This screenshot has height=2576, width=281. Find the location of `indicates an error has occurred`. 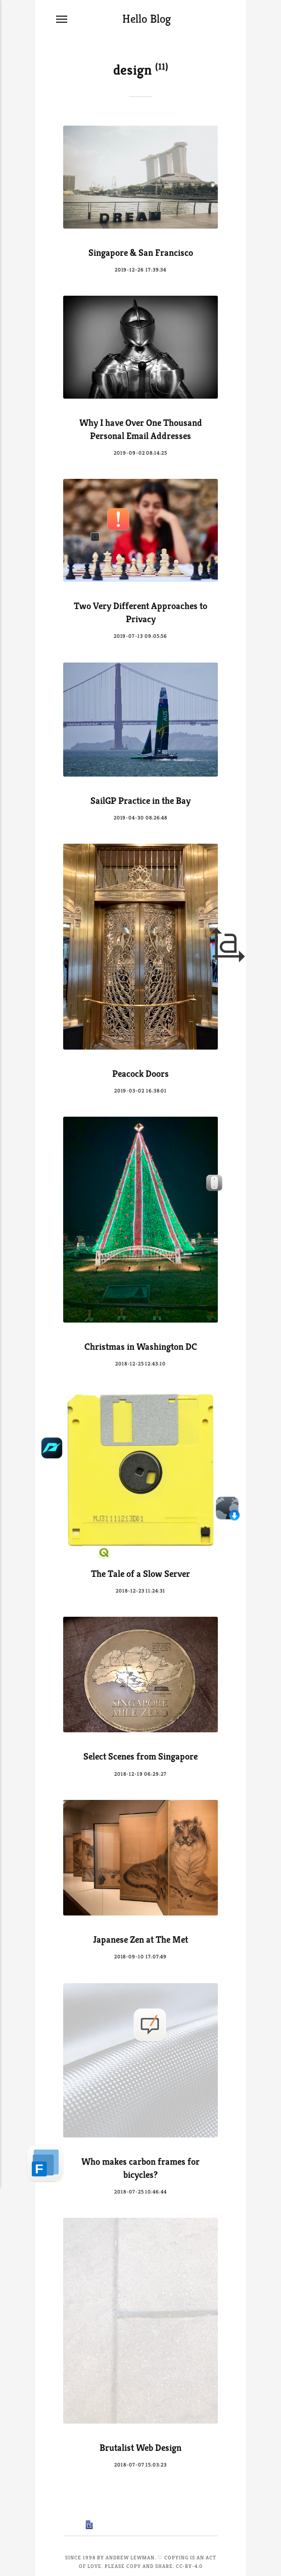

indicates an error has occurred is located at coordinates (118, 520).